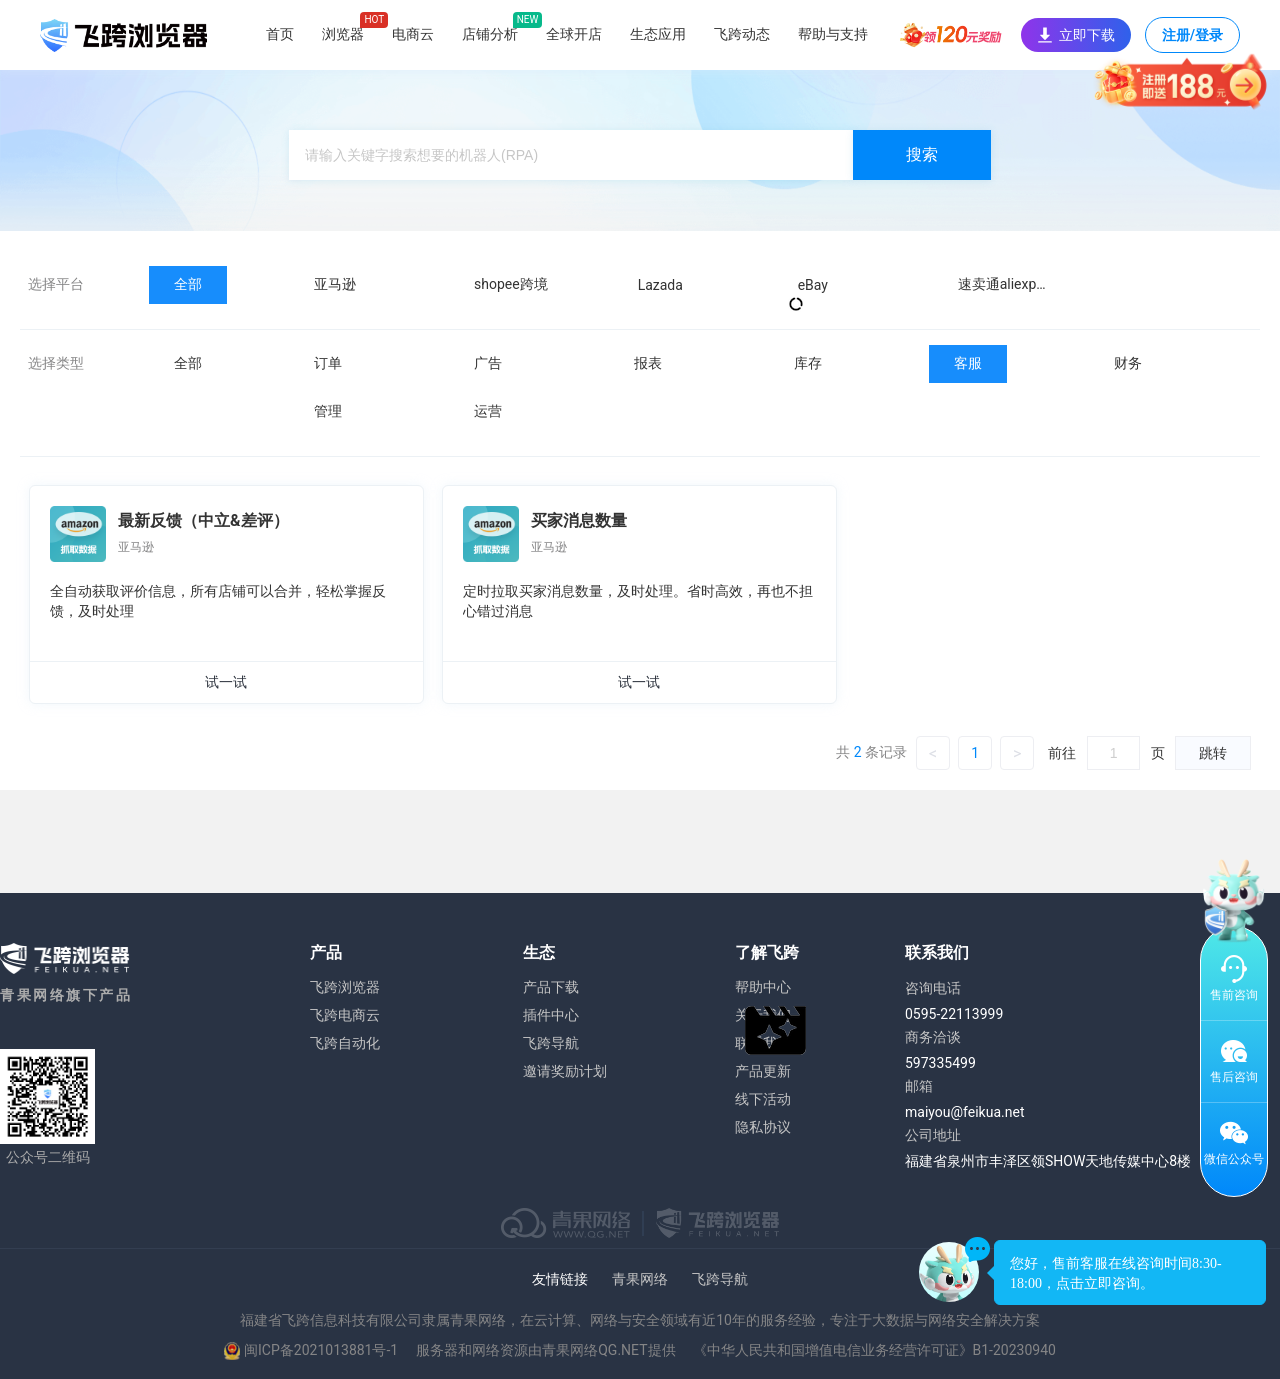 Image resolution: width=1280 pixels, height=1379 pixels. What do you see at coordinates (775, 1030) in the screenshot?
I see `apply visual effects or filters to a video` at bounding box center [775, 1030].